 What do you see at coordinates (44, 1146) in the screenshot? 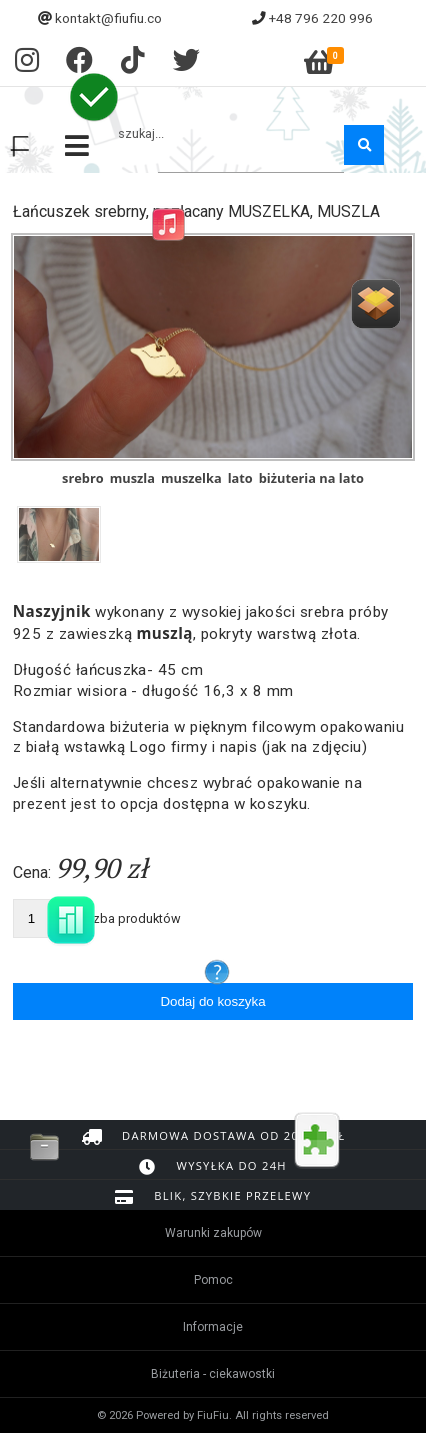
I see `open the file manager application` at bounding box center [44, 1146].